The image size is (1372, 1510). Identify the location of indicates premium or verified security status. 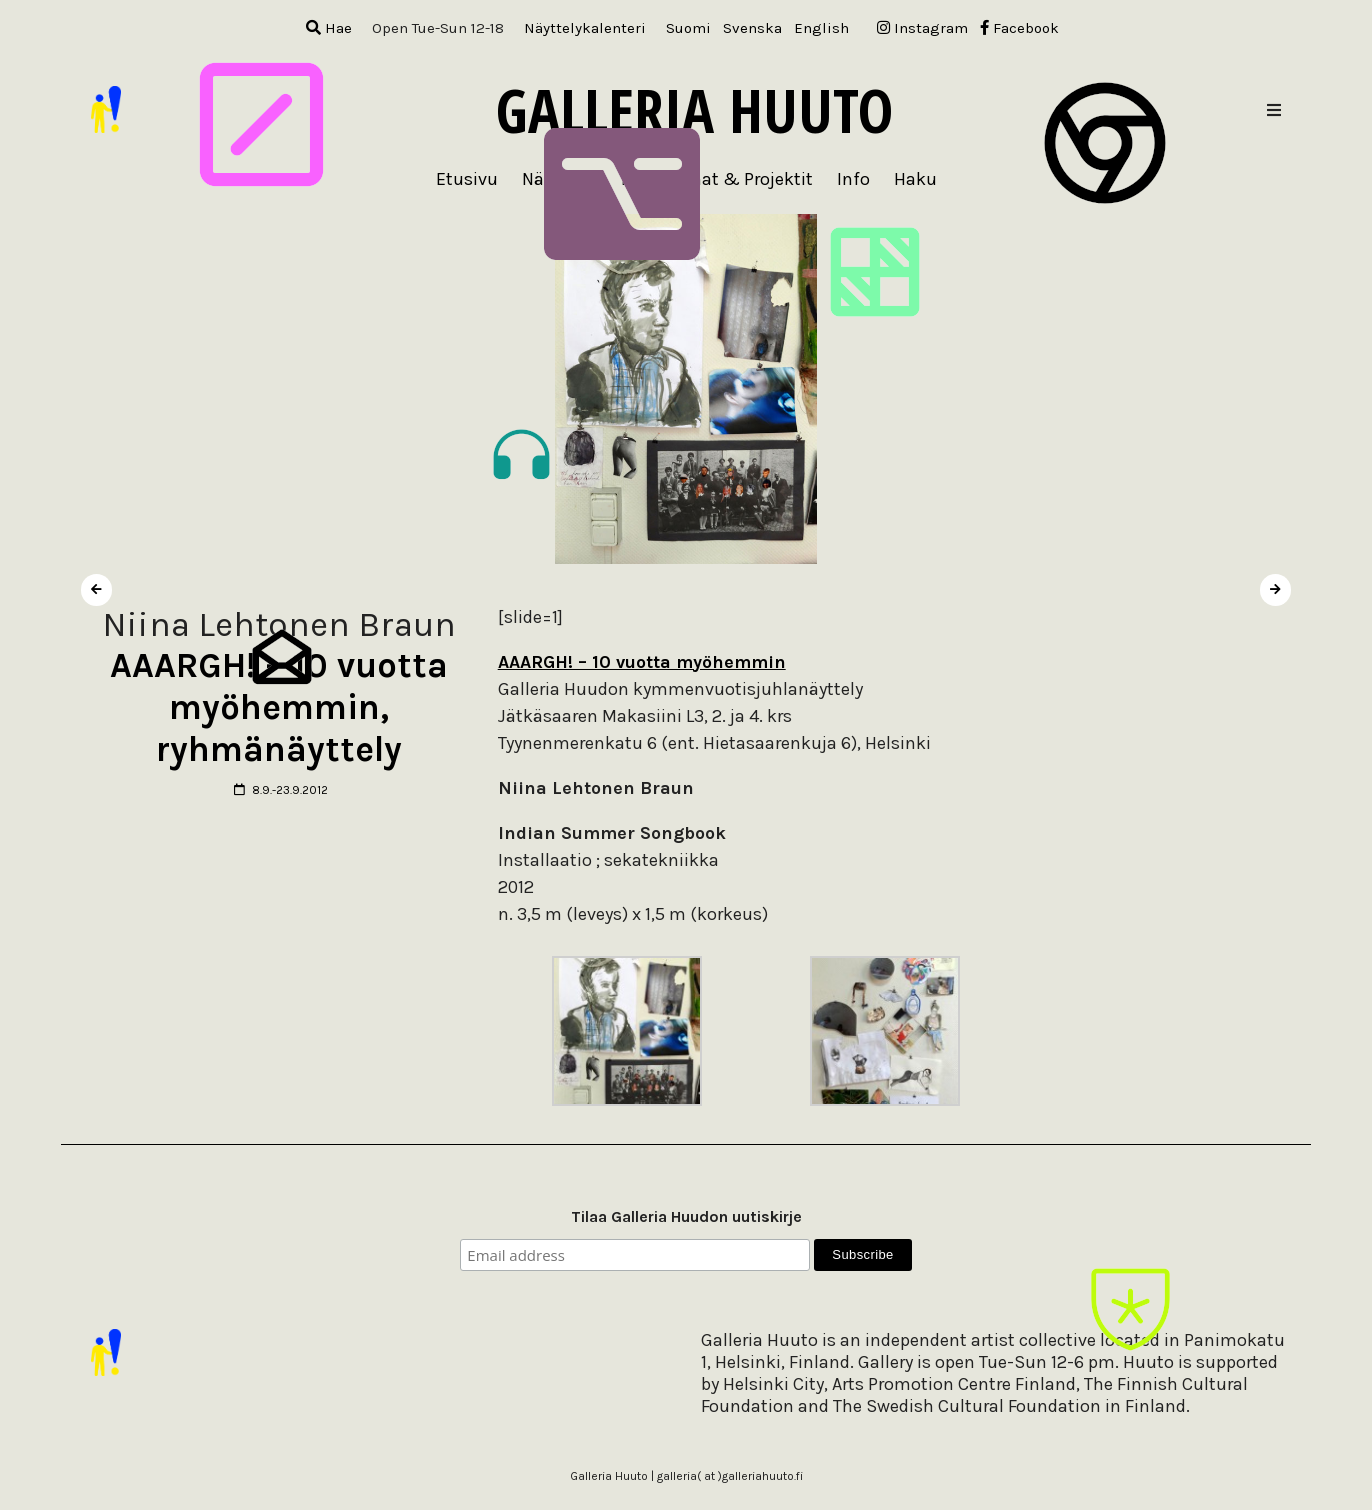
(1130, 1304).